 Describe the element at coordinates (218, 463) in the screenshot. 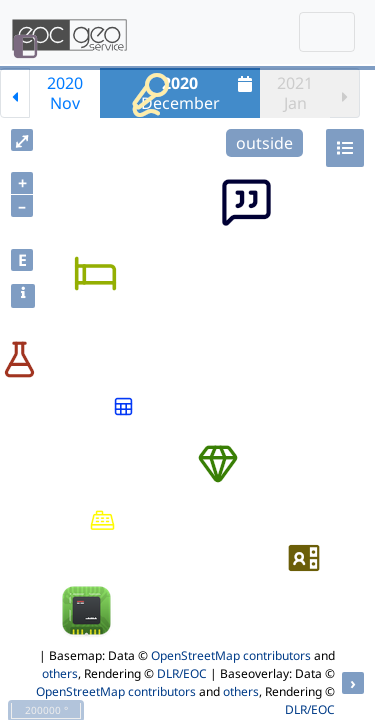

I see `indicates premium or pro membership status` at that location.